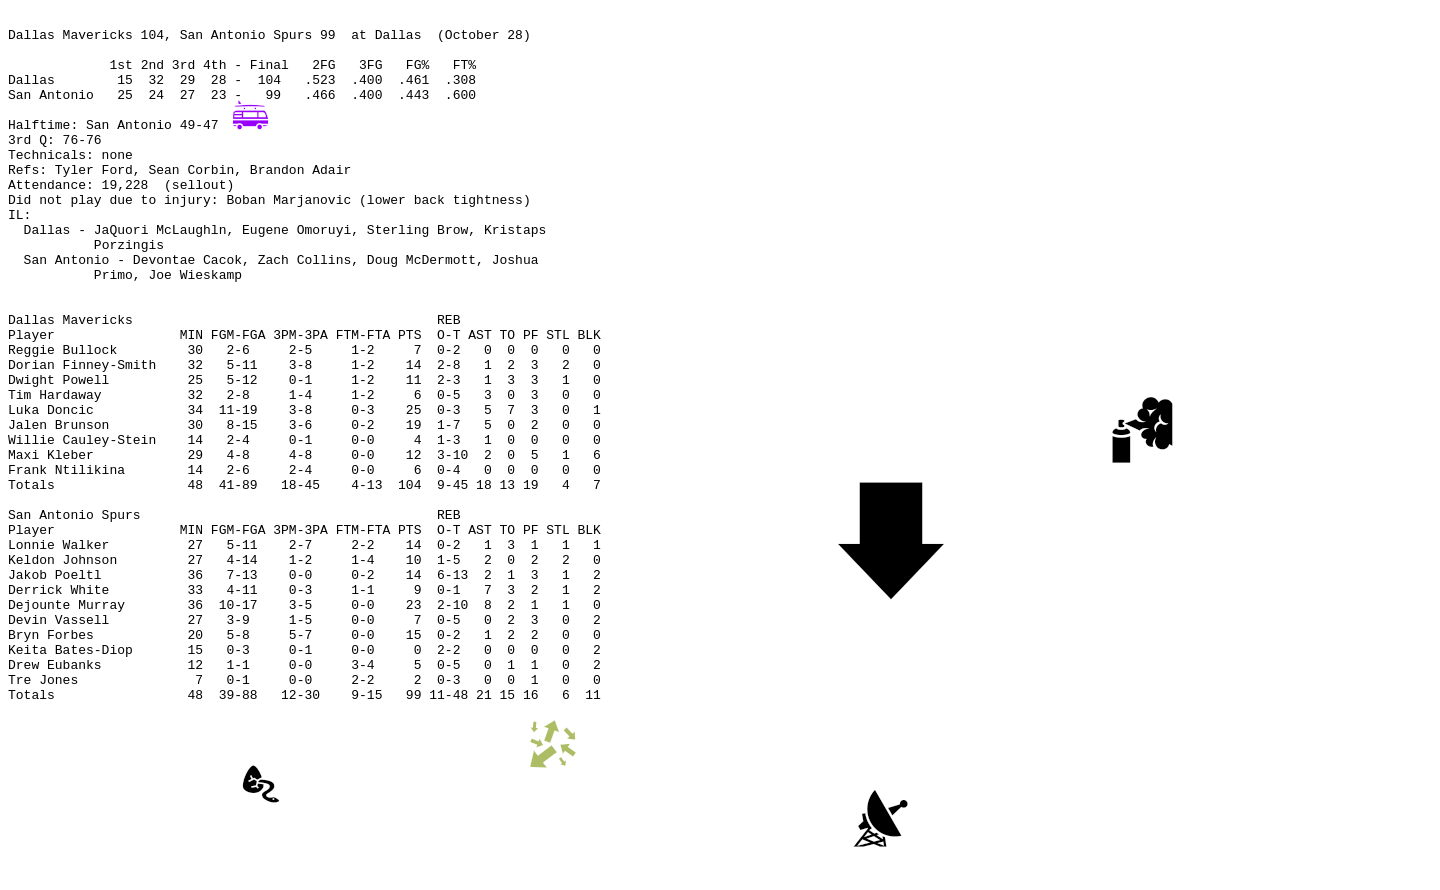 Image resolution: width=1440 pixels, height=890 pixels. I want to click on indicates a snake egg hatching in a game, so click(261, 784).